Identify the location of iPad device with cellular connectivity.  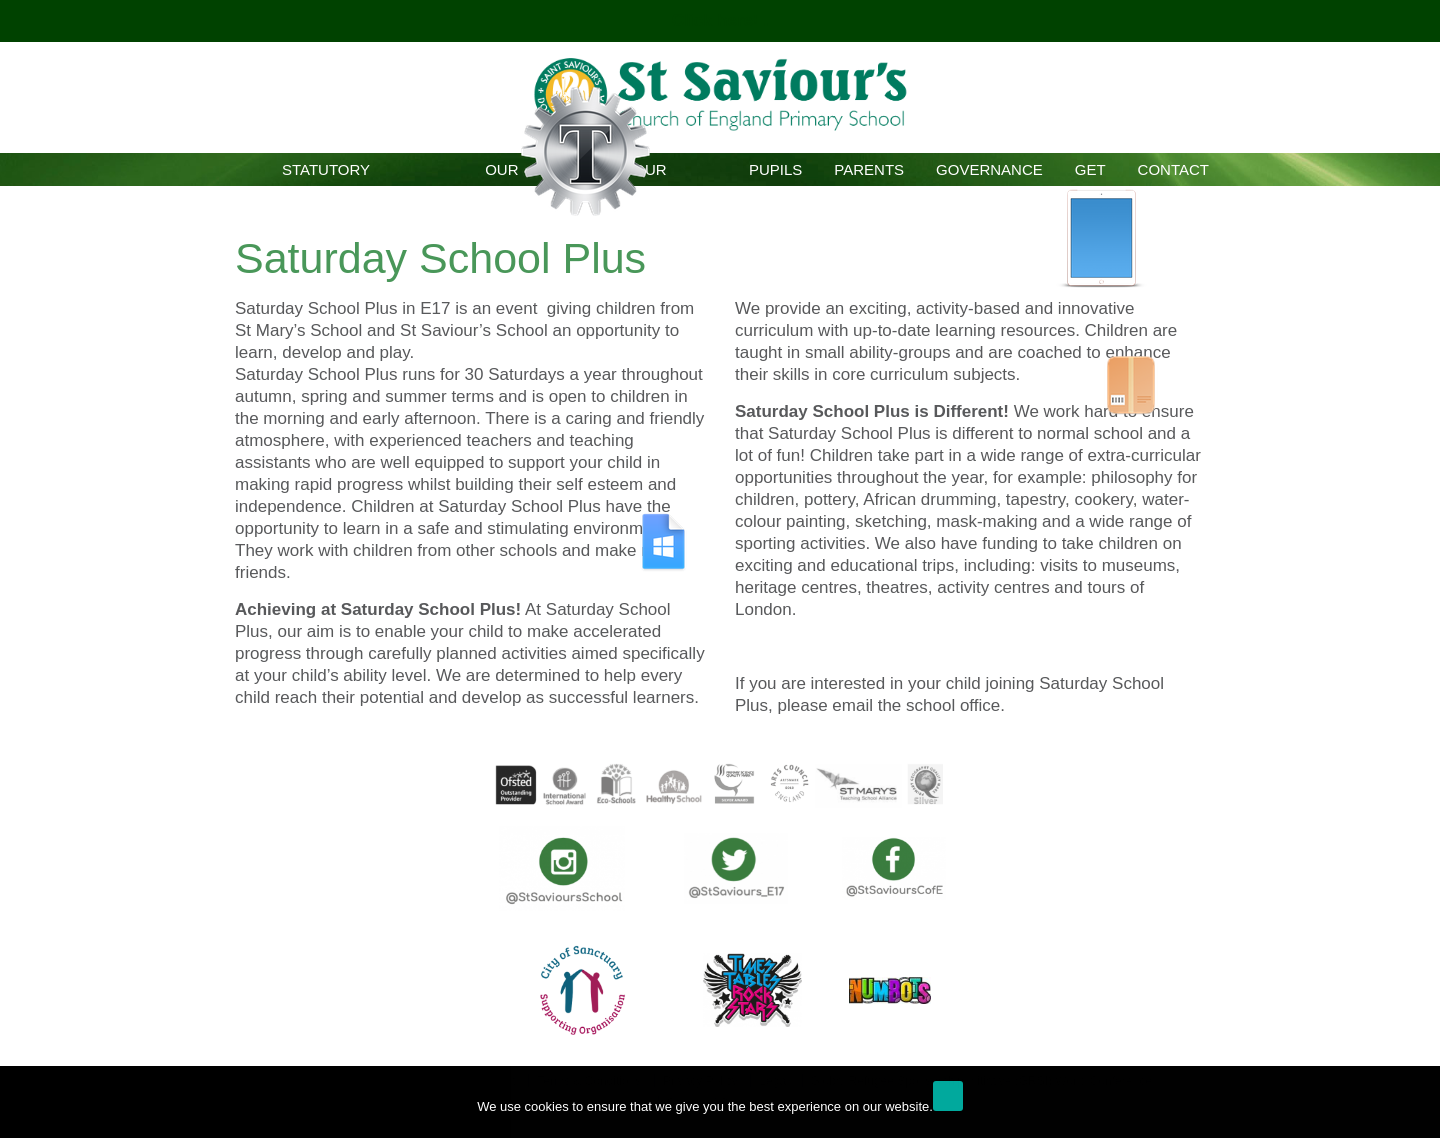
(1101, 237).